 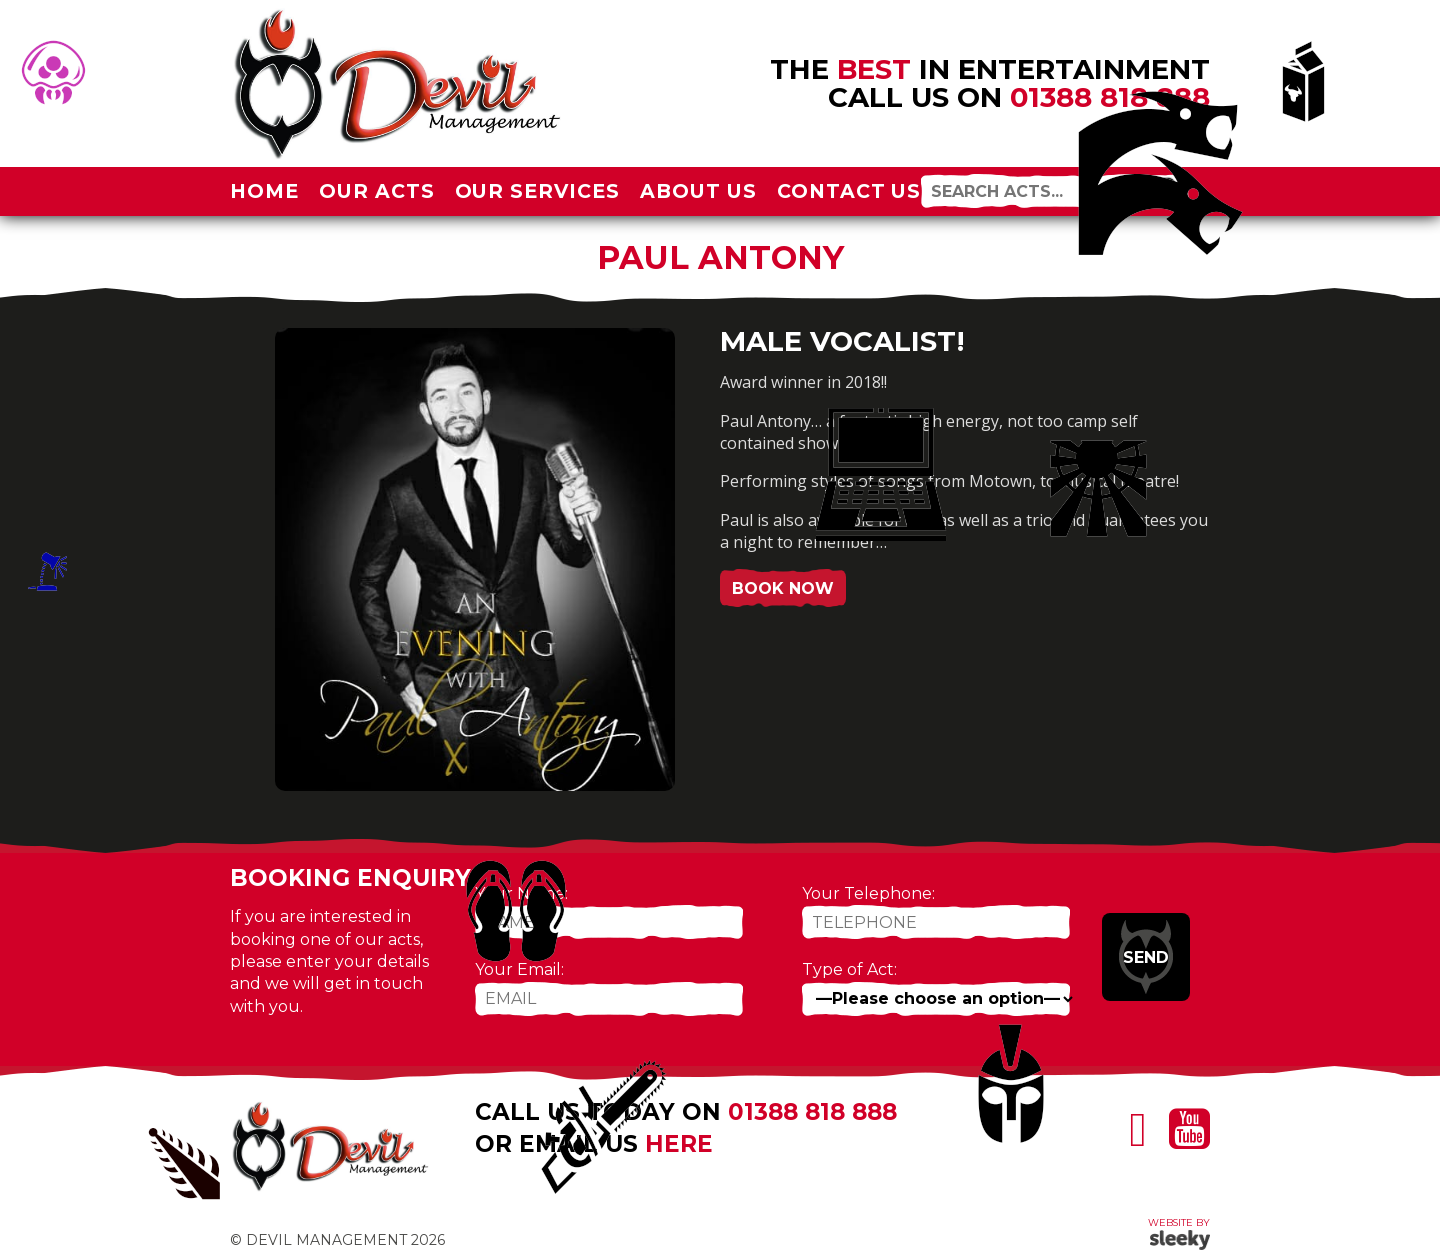 I want to click on chainsaw tool or equipment icon, so click(x=604, y=1127).